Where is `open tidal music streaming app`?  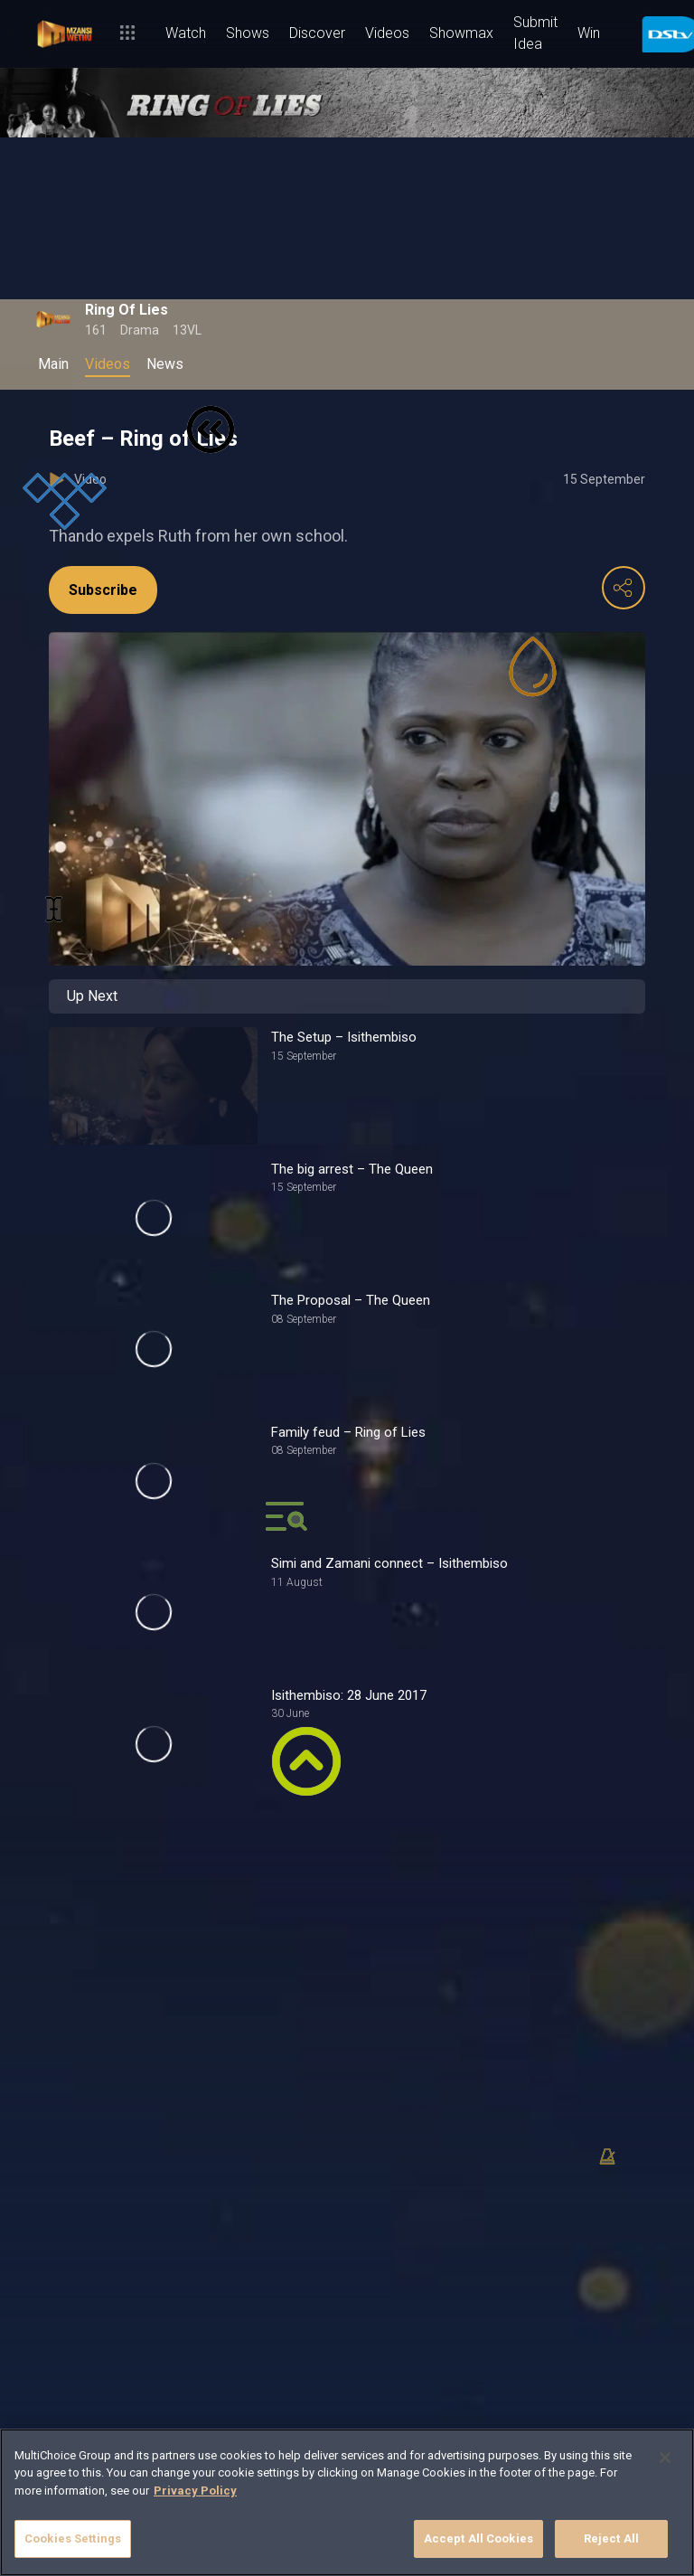 open tidal music streaming app is located at coordinates (64, 498).